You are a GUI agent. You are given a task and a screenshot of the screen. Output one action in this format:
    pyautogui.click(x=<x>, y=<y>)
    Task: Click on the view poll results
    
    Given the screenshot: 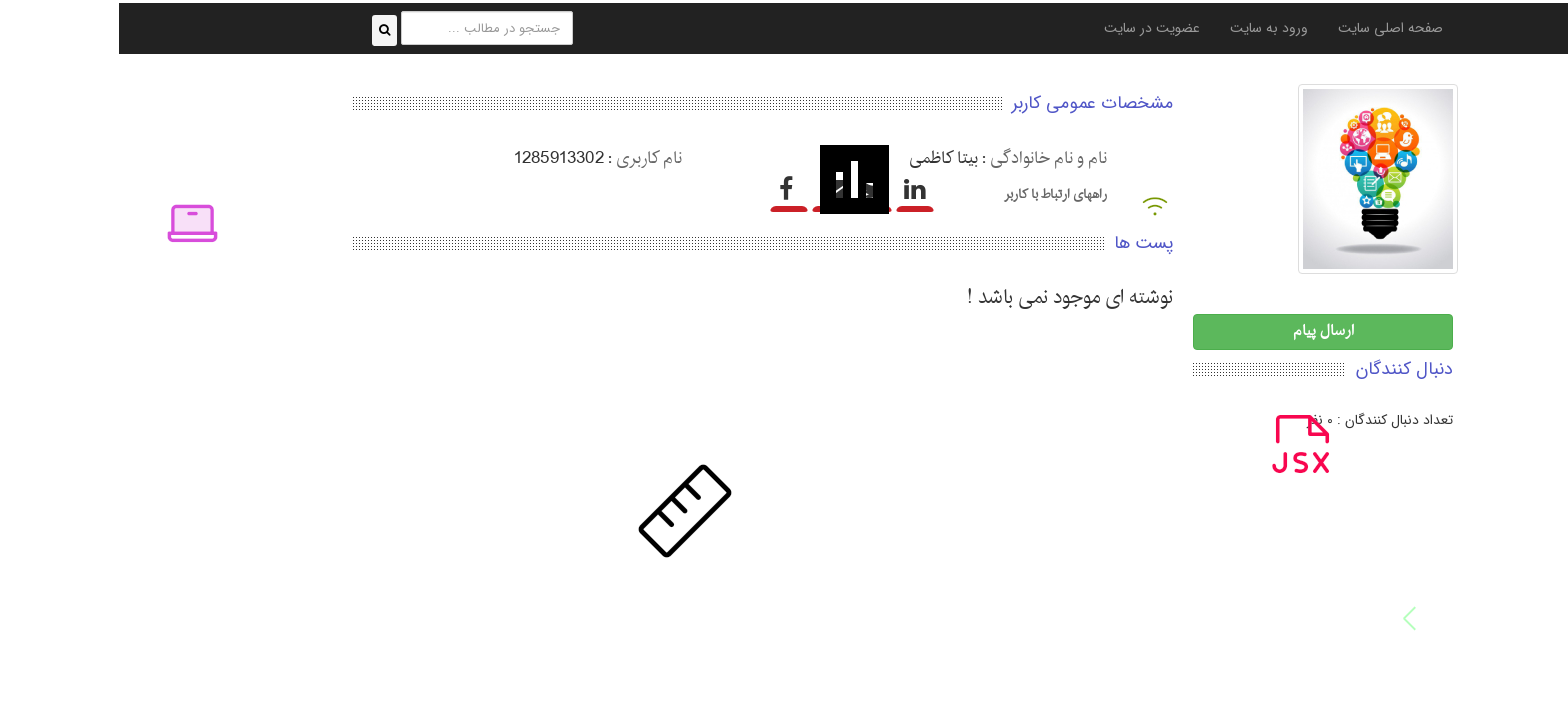 What is the action you would take?
    pyautogui.click(x=854, y=179)
    